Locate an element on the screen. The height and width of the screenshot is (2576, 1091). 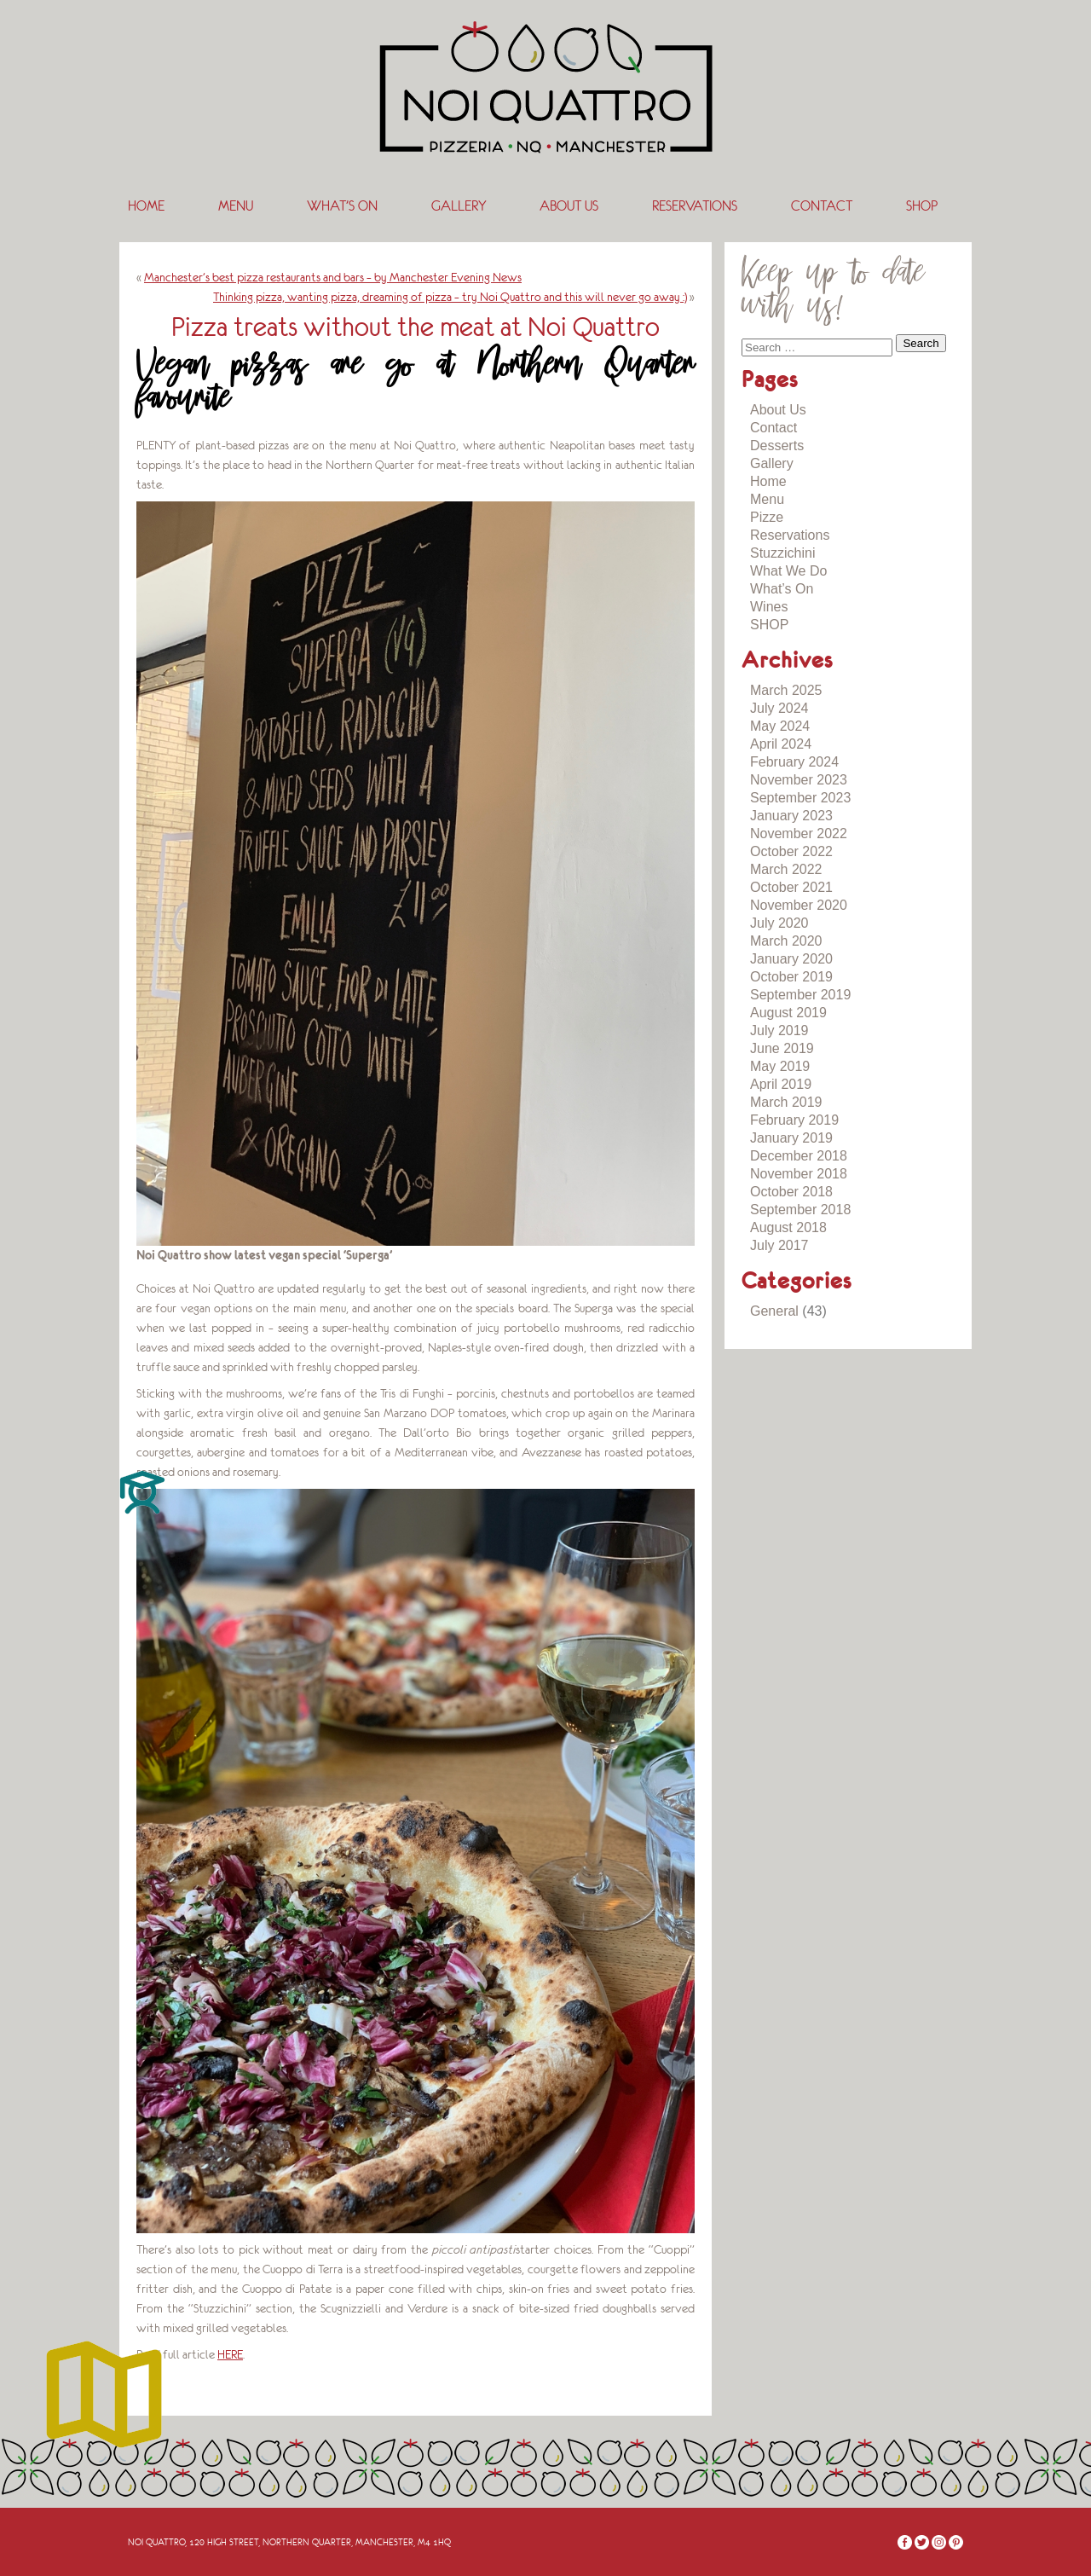
view student profile is located at coordinates (142, 1493).